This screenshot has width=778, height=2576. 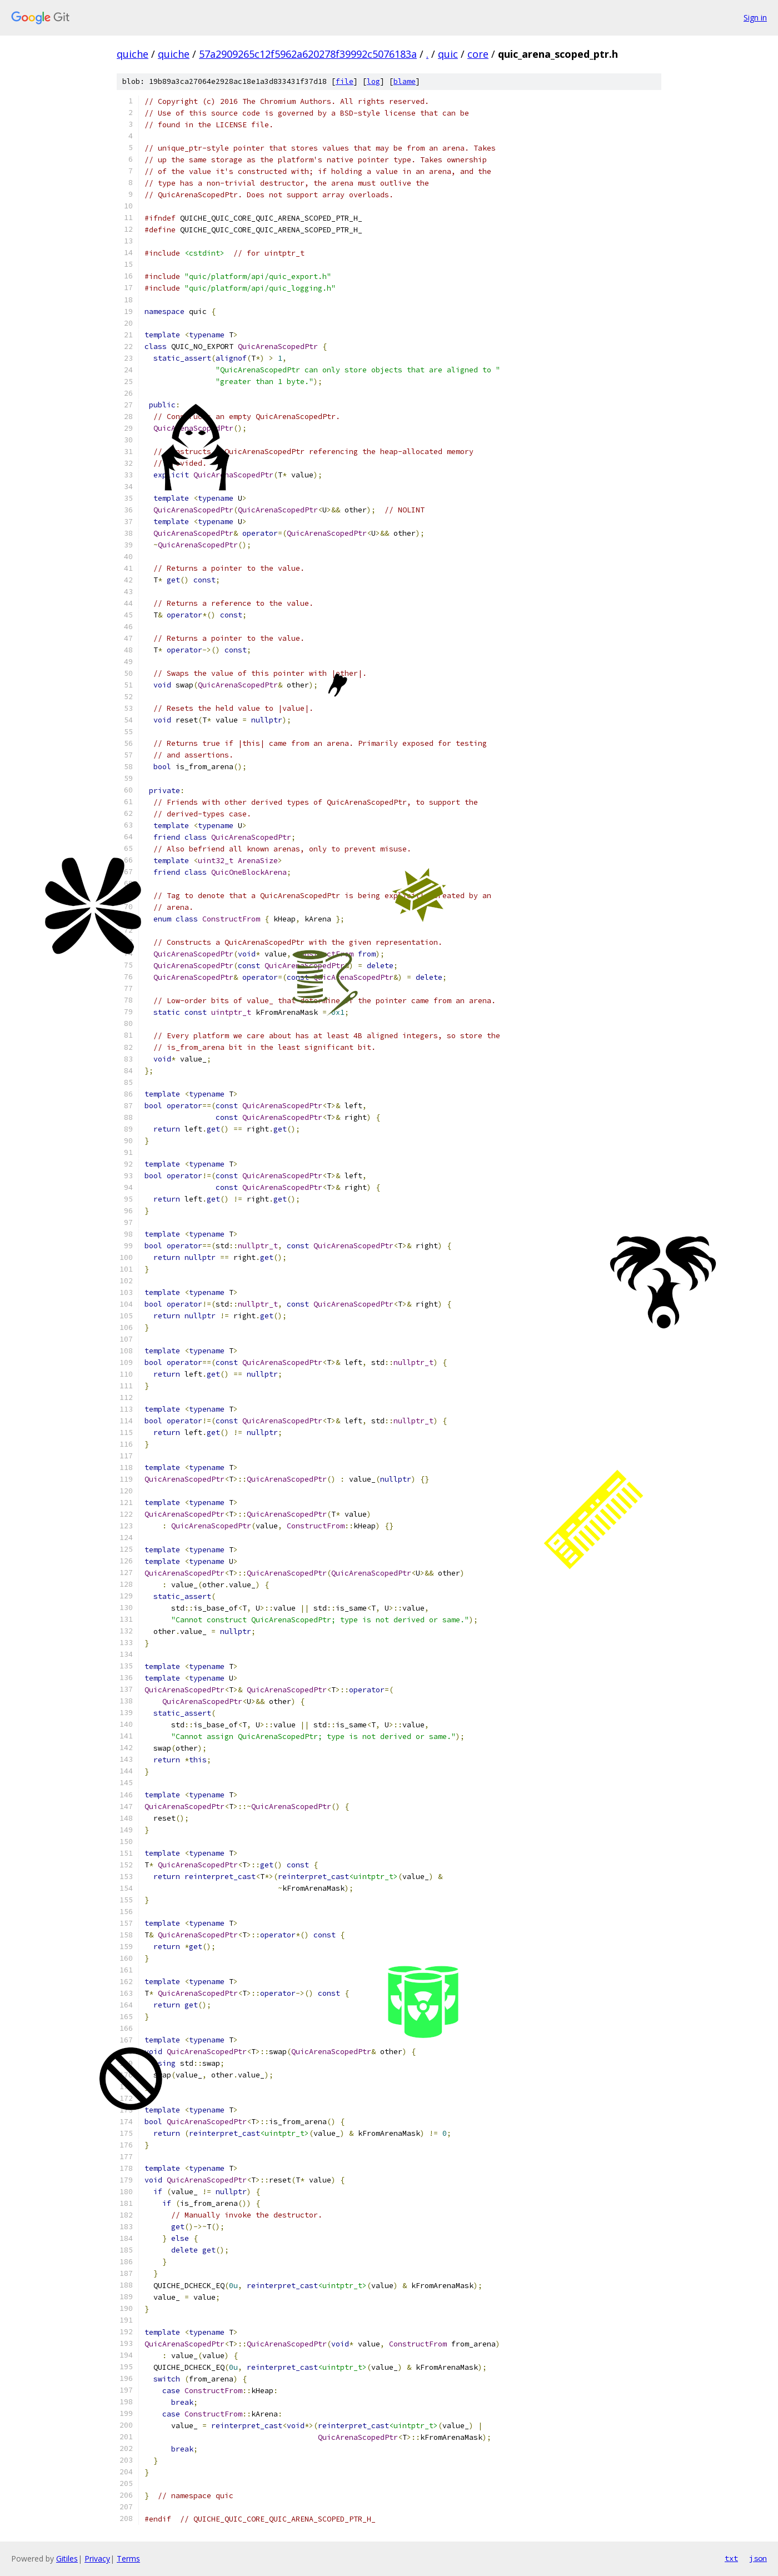 What do you see at coordinates (93, 905) in the screenshot?
I see `equip fairy wings accessory` at bounding box center [93, 905].